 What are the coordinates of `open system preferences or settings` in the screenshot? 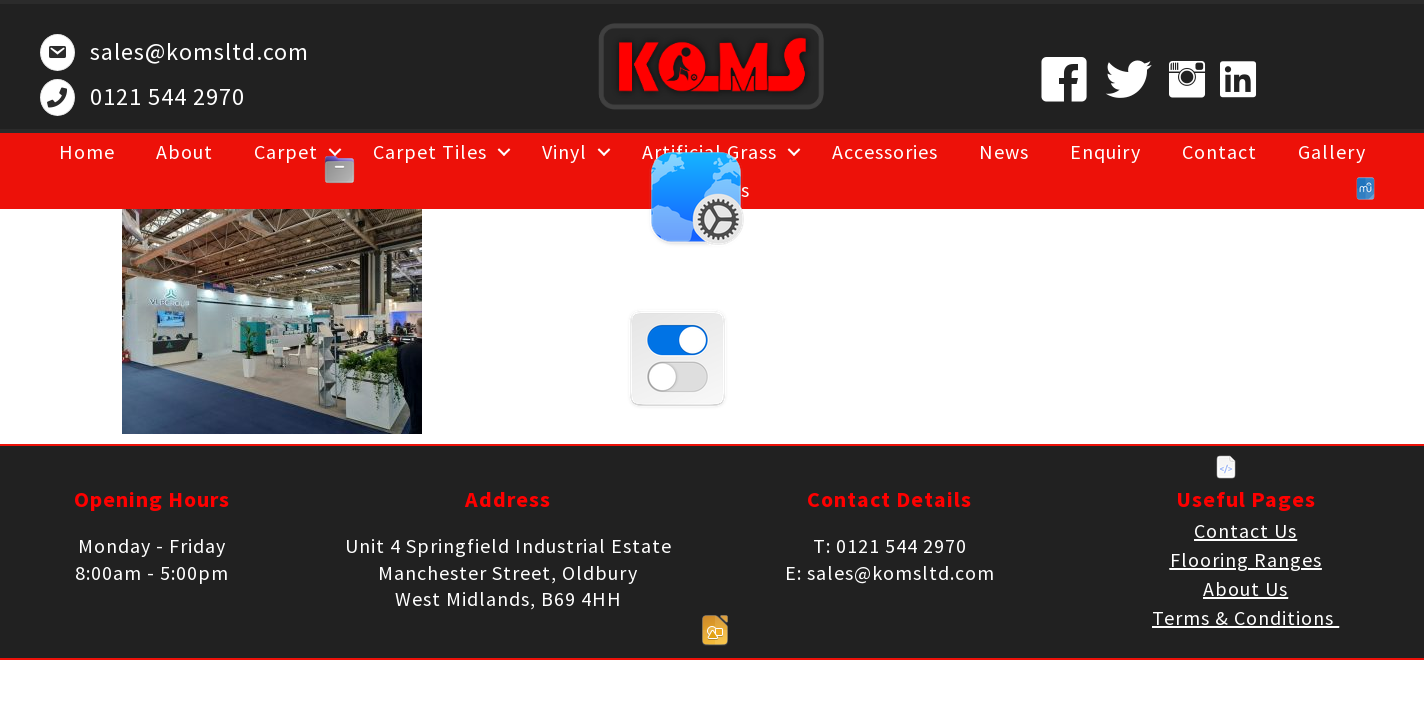 It's located at (677, 358).